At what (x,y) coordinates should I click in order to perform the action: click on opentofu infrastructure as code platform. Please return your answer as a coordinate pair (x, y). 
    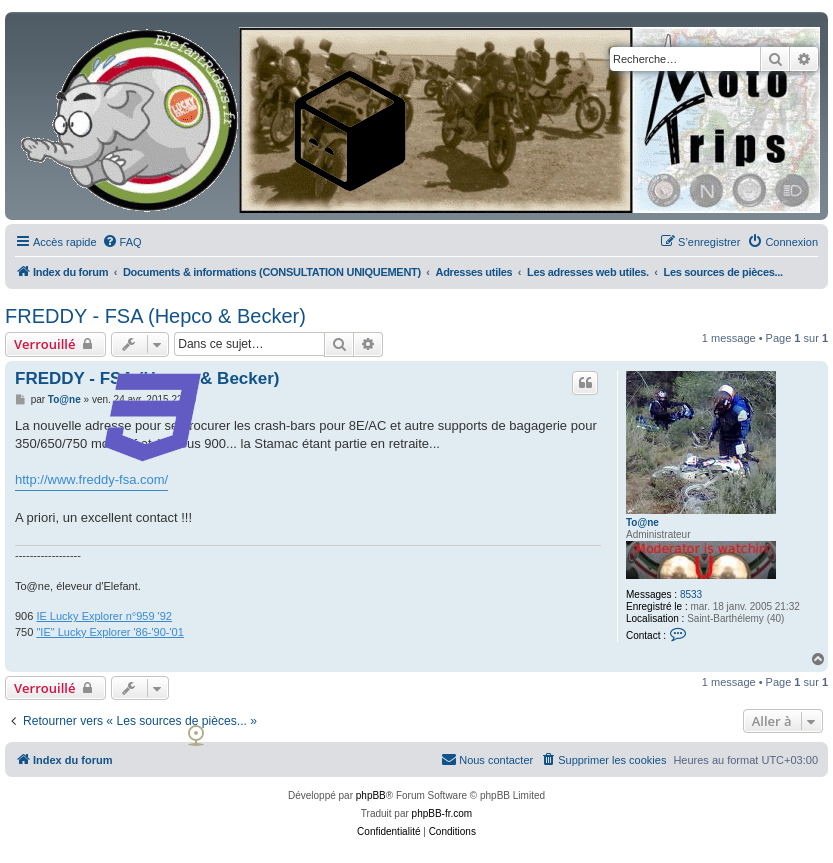
    Looking at the image, I should click on (350, 131).